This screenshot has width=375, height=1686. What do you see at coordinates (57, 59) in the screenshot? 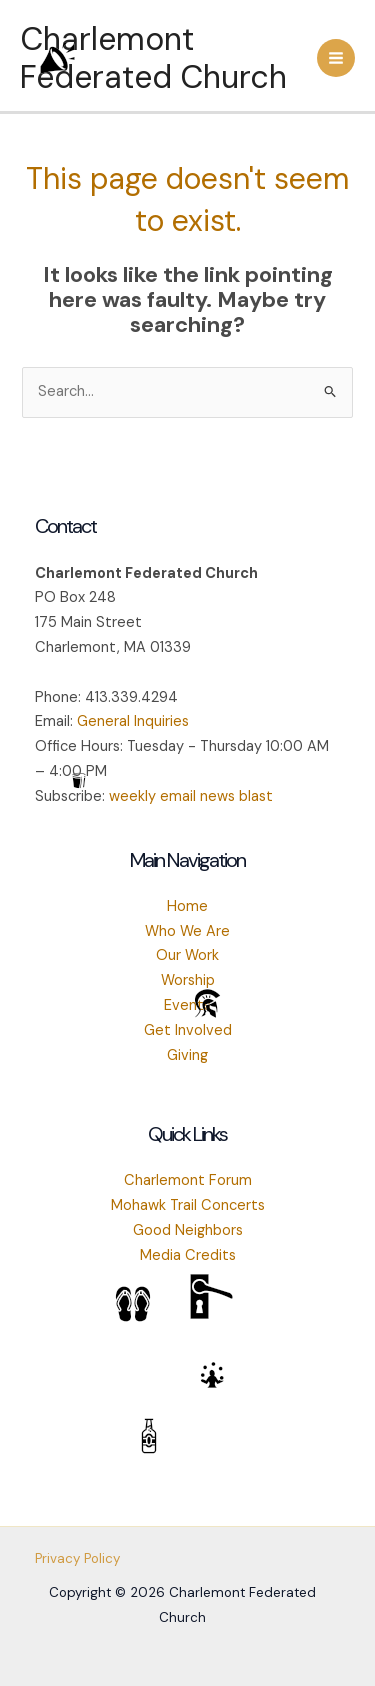
I see `make an announcement or broadcast` at bounding box center [57, 59].